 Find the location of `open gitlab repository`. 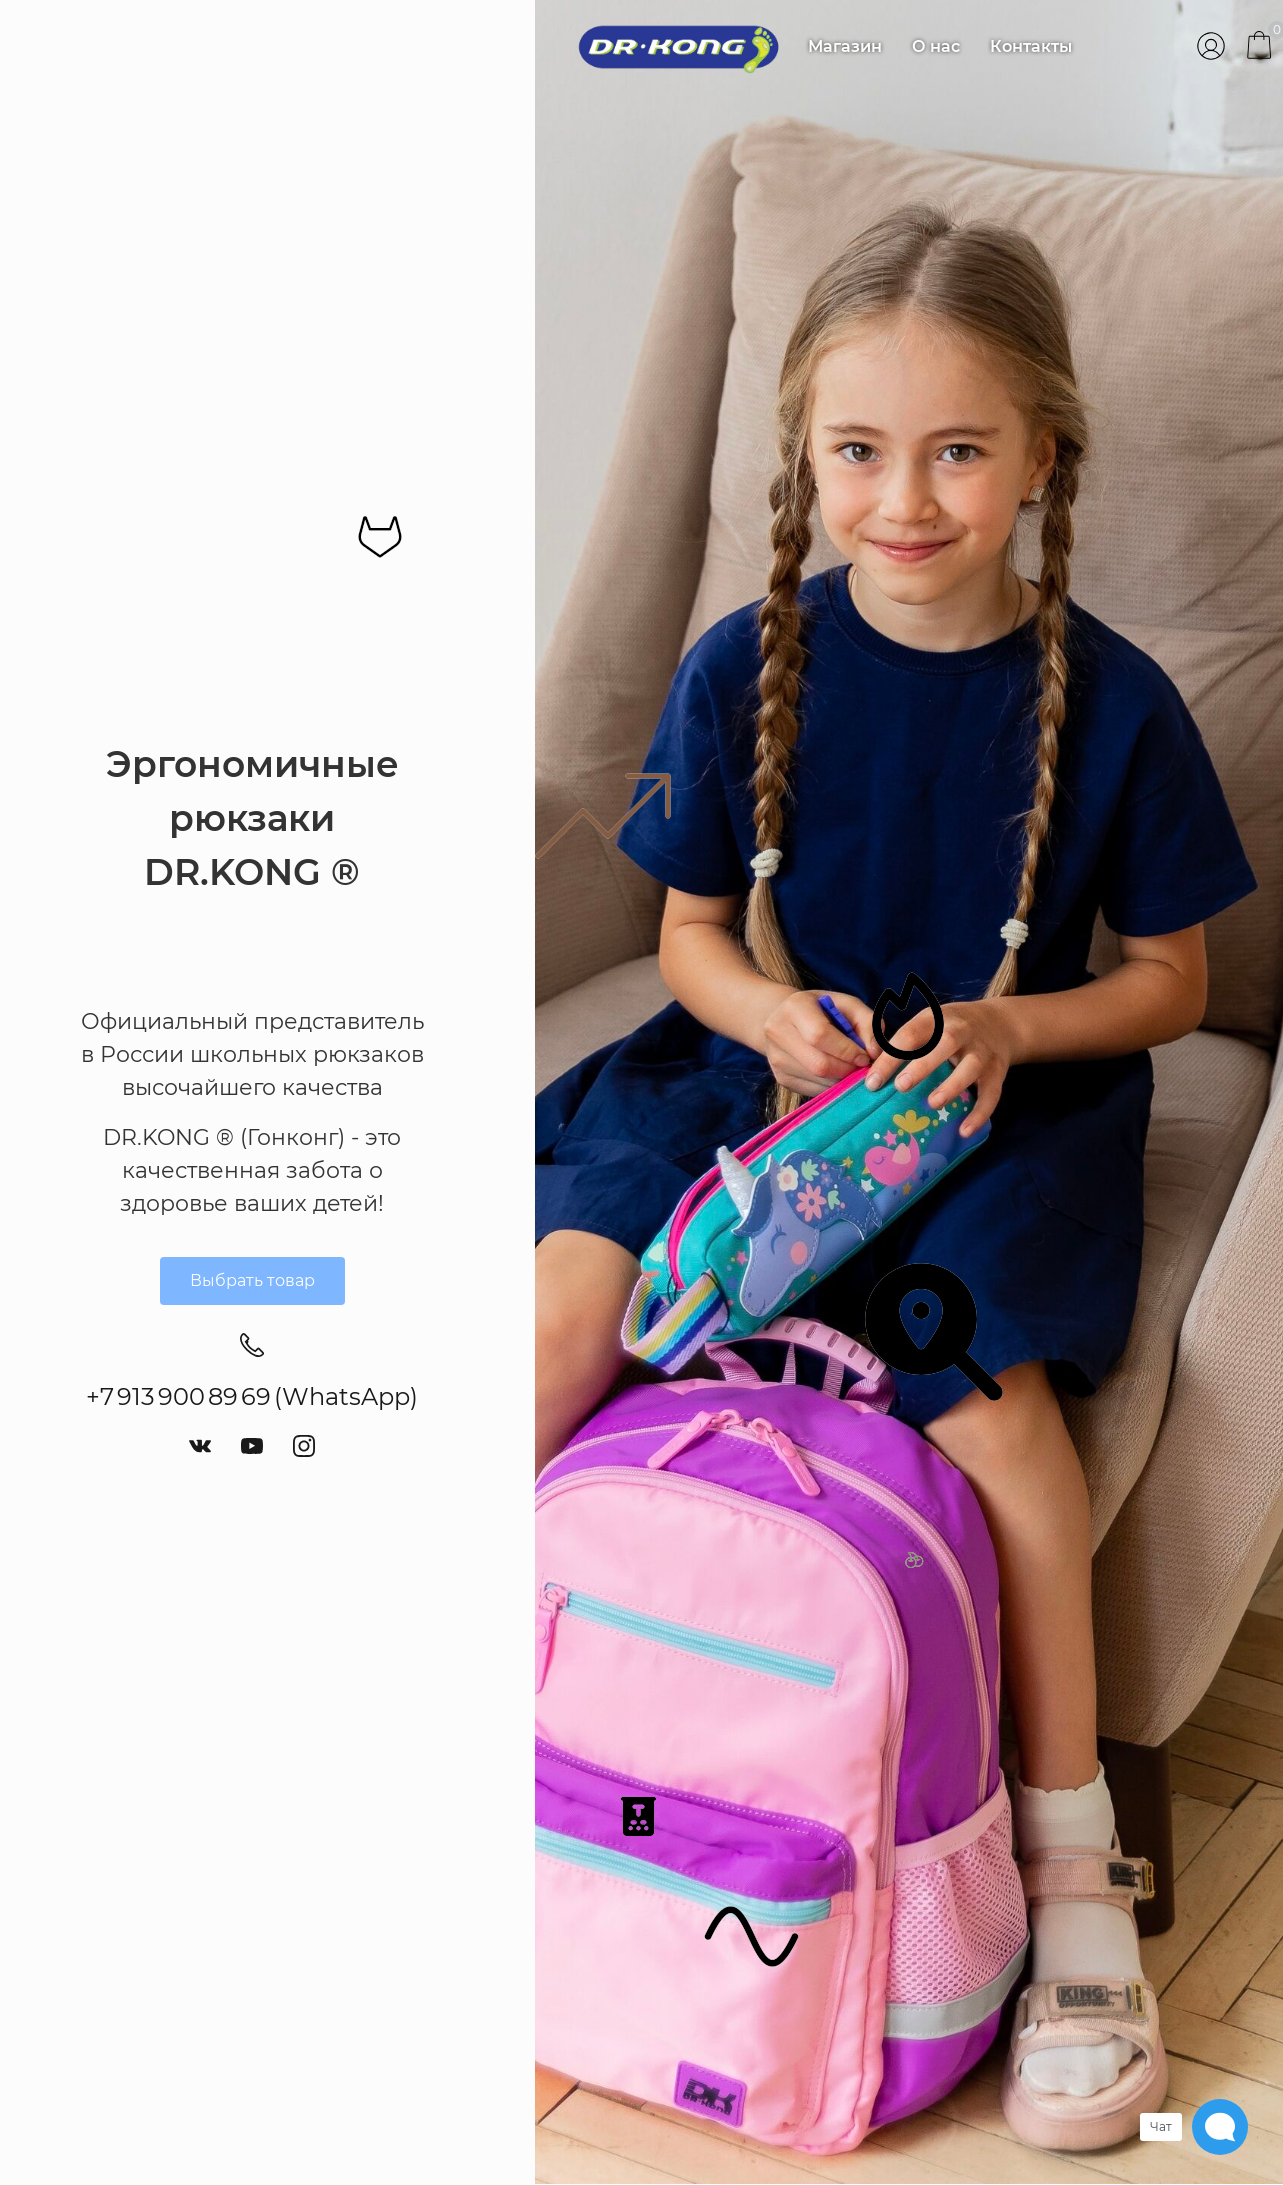

open gitlab repository is located at coordinates (380, 536).